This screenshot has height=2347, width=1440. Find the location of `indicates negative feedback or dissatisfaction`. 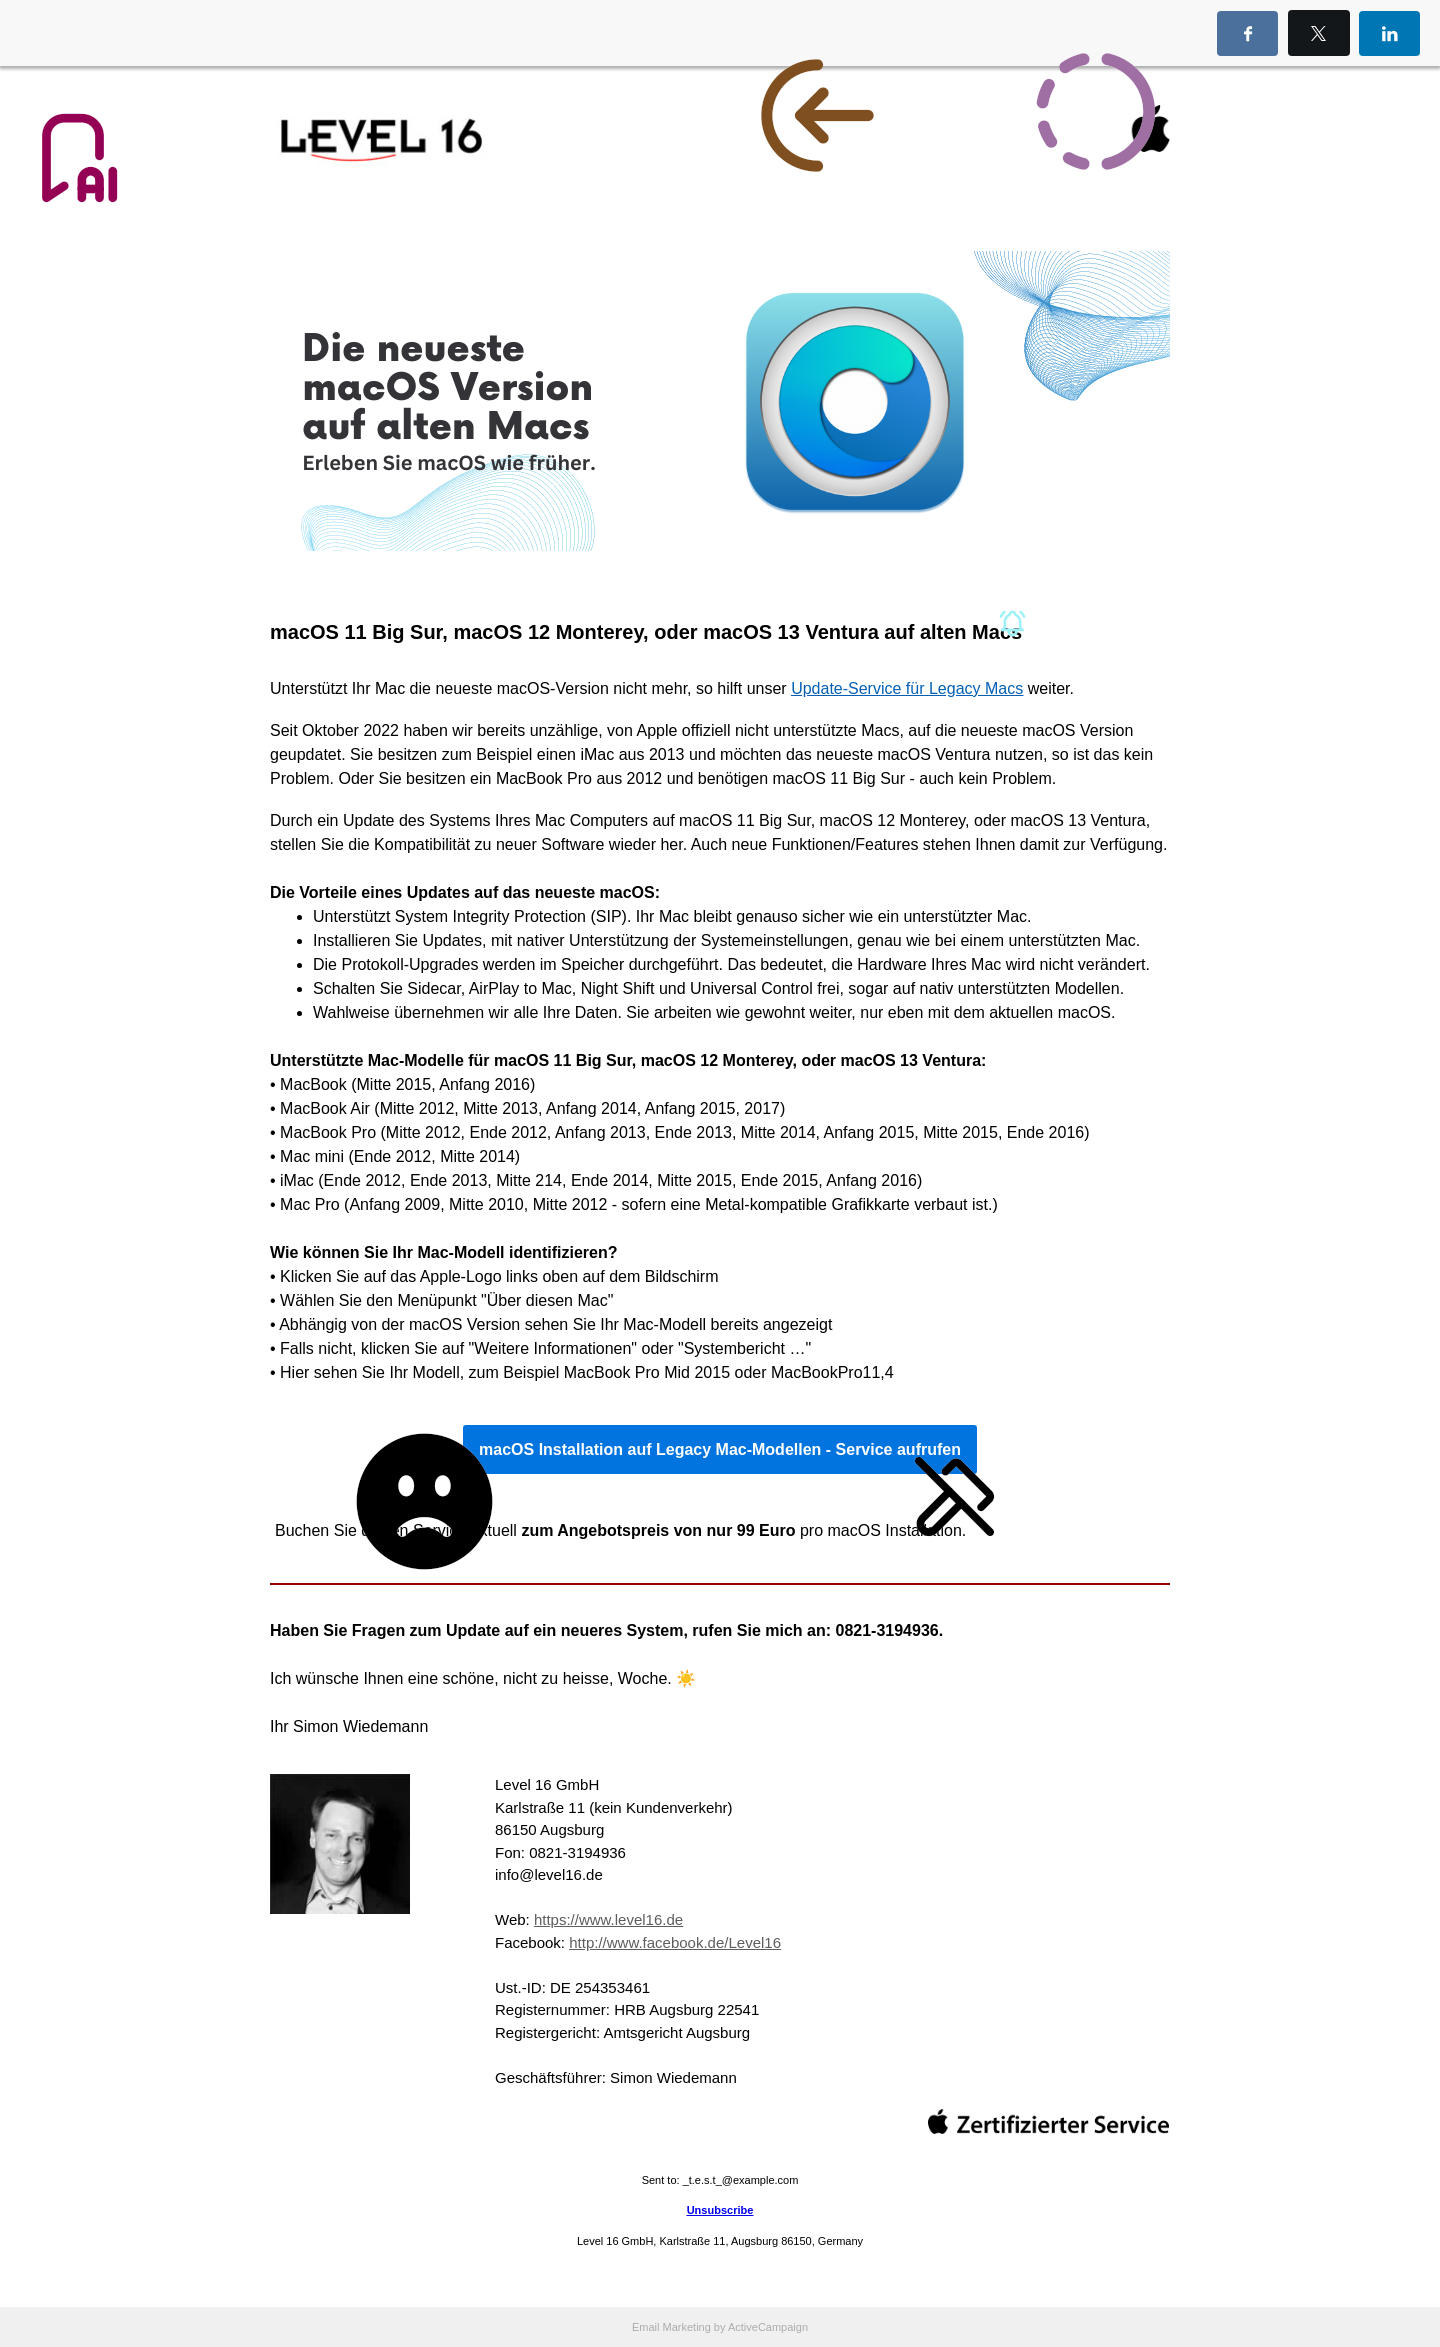

indicates negative feedback or dissatisfaction is located at coordinates (424, 1501).